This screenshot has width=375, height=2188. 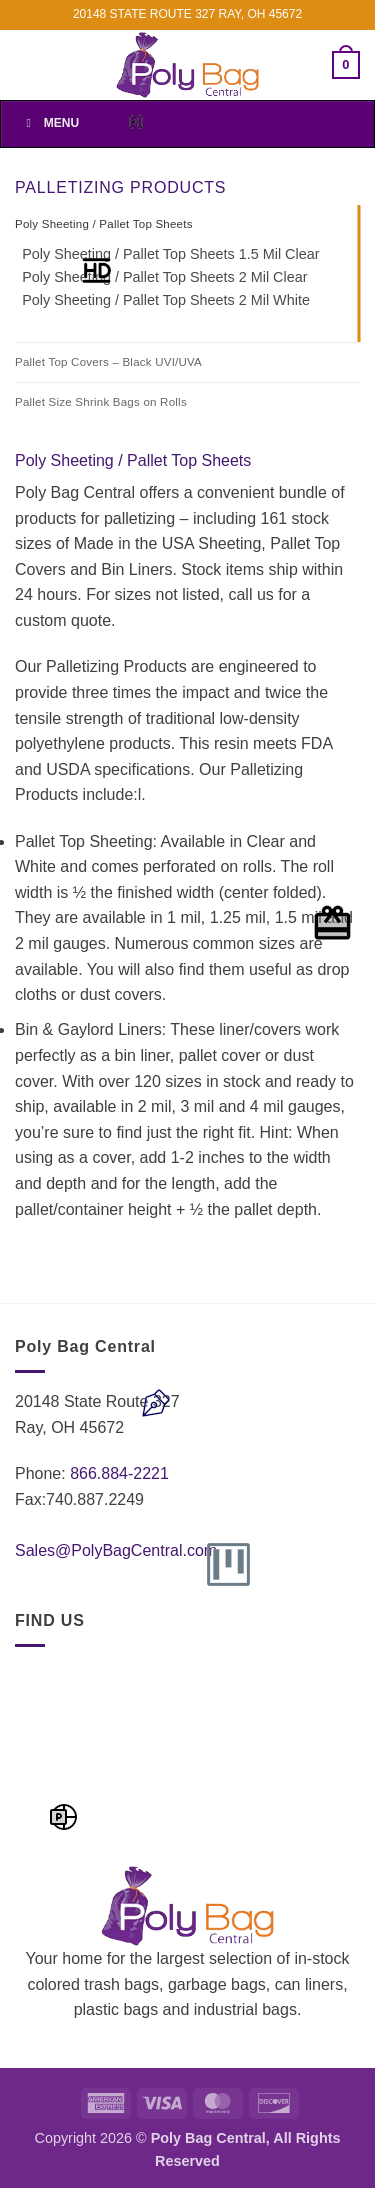 I want to click on access drawing or illustration tools, so click(x=154, y=1404).